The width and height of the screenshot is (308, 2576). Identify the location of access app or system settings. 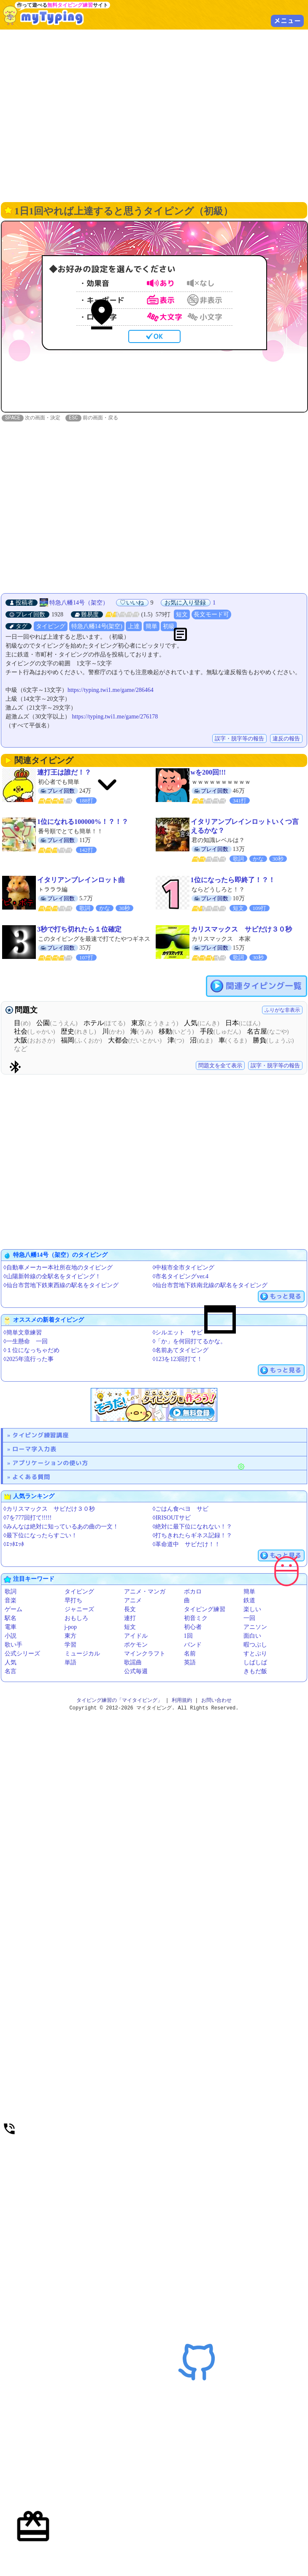
(241, 1466).